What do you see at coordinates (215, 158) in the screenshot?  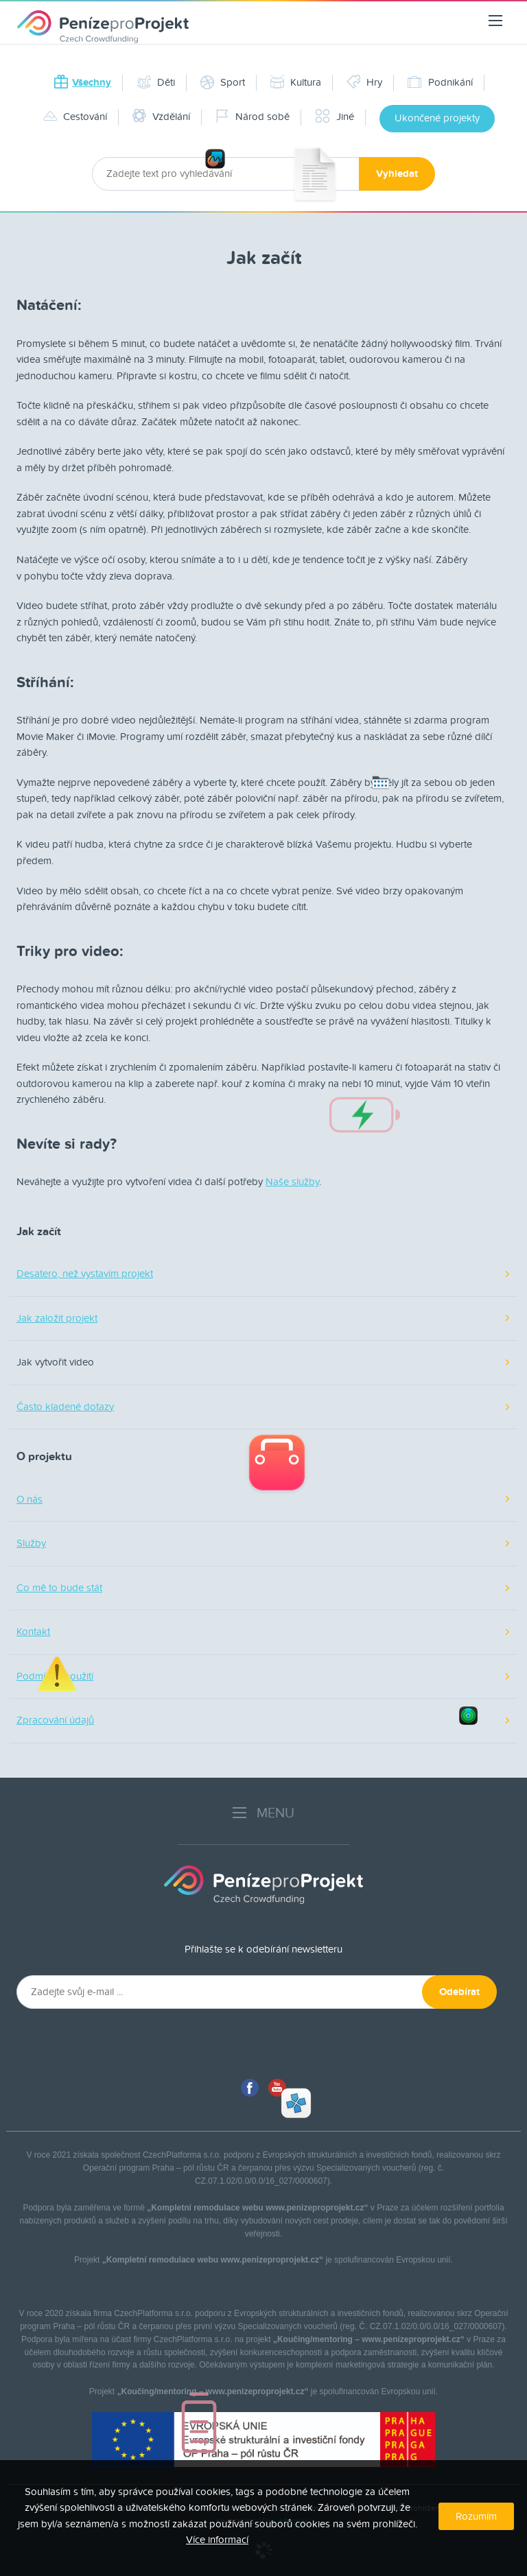 I see `open freeform app for brainstorming and sketching` at bounding box center [215, 158].